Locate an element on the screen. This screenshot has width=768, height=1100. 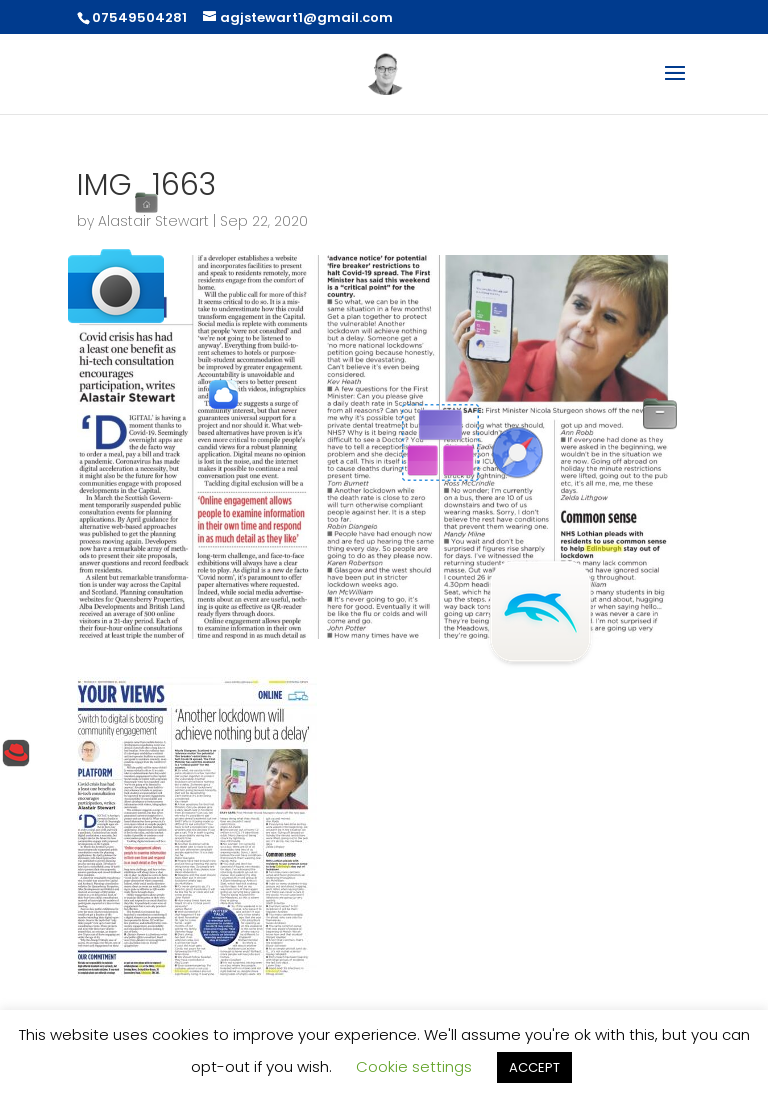
select all items in the current view is located at coordinates (440, 442).